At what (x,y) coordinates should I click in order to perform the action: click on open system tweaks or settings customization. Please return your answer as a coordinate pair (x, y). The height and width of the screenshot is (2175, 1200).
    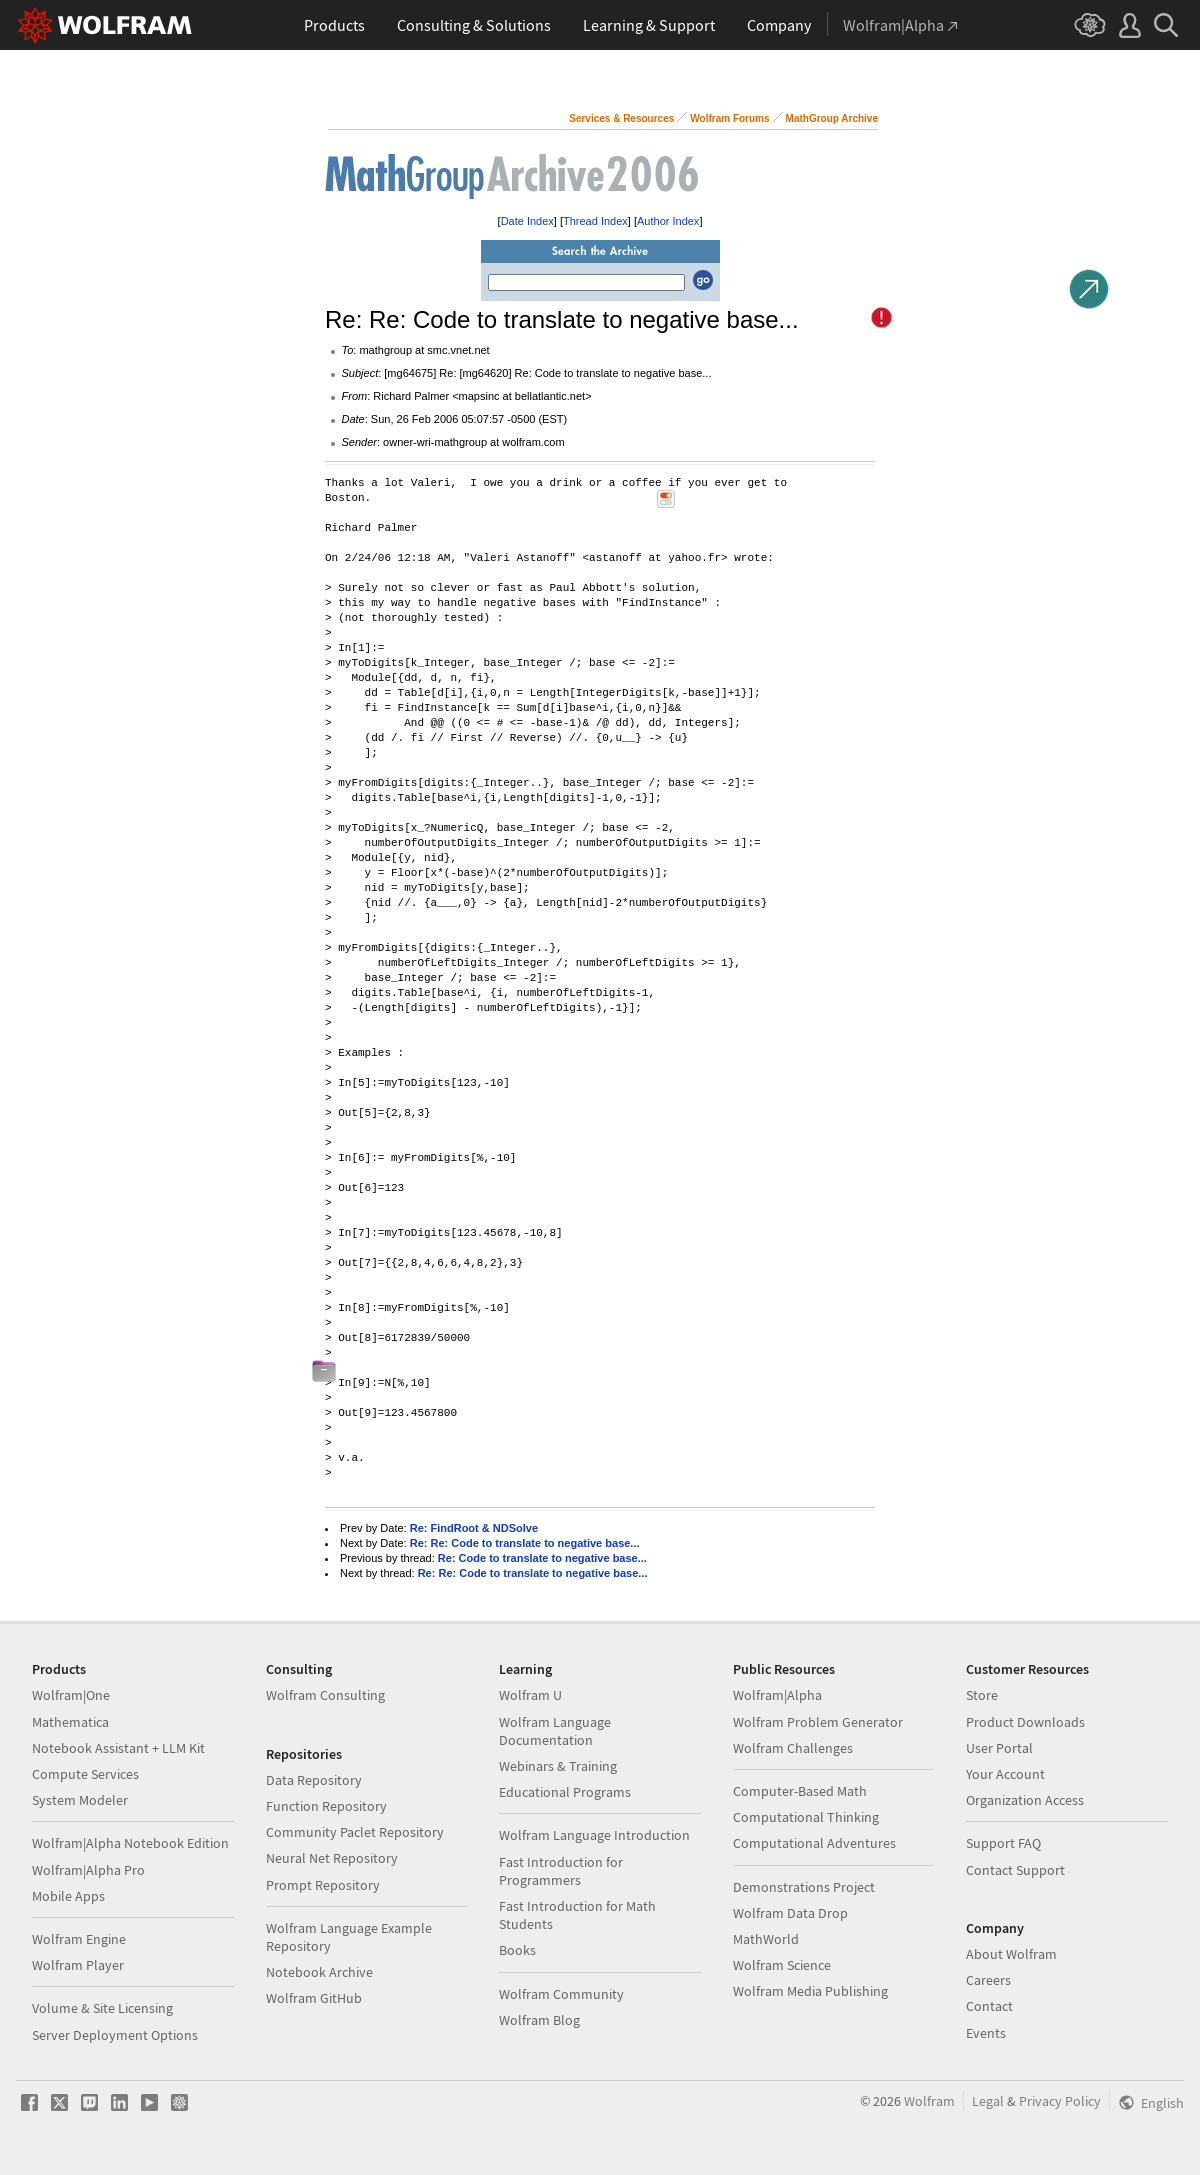
    Looking at the image, I should click on (666, 499).